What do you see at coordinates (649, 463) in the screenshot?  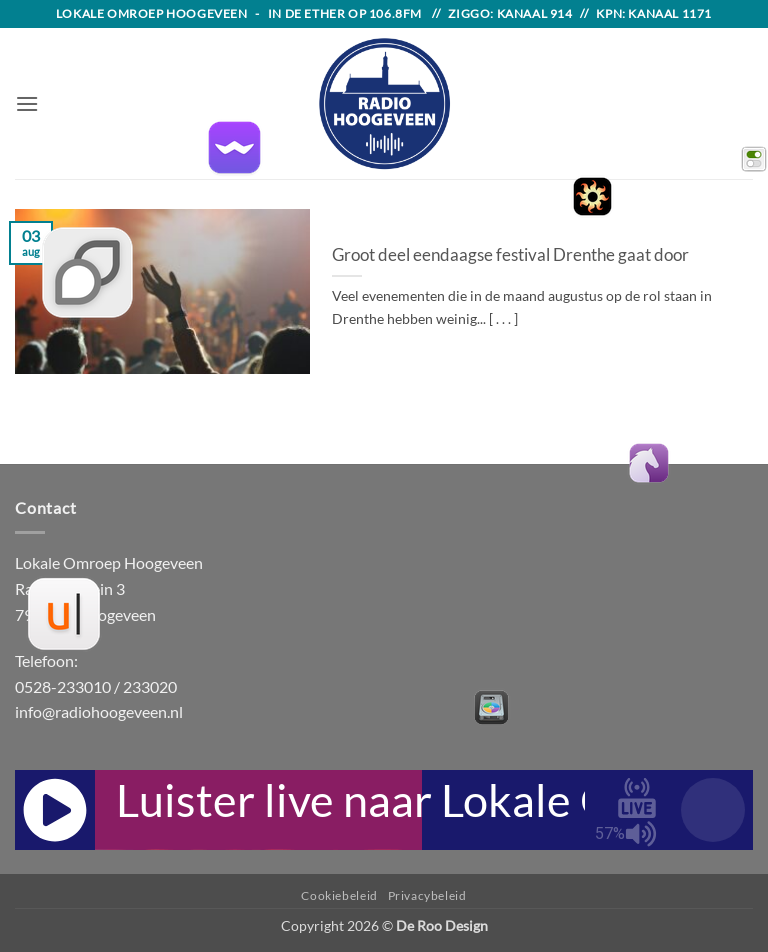 I see `open anjuta integrated development environment` at bounding box center [649, 463].